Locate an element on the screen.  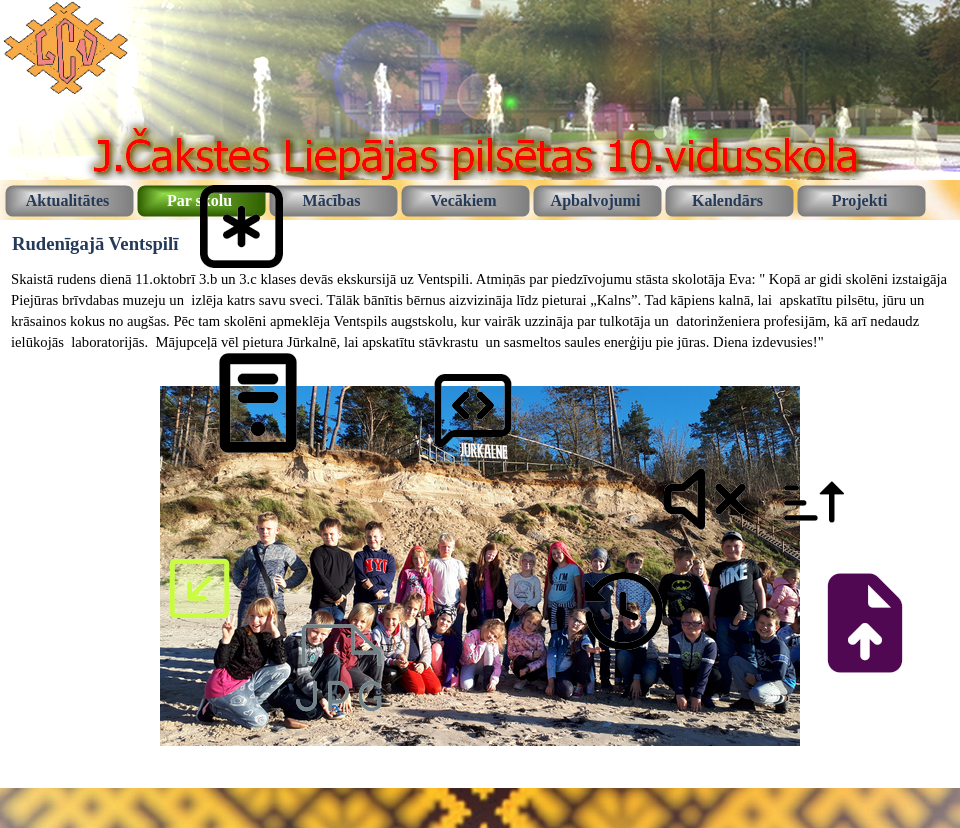
sort items in ascending order is located at coordinates (814, 502).